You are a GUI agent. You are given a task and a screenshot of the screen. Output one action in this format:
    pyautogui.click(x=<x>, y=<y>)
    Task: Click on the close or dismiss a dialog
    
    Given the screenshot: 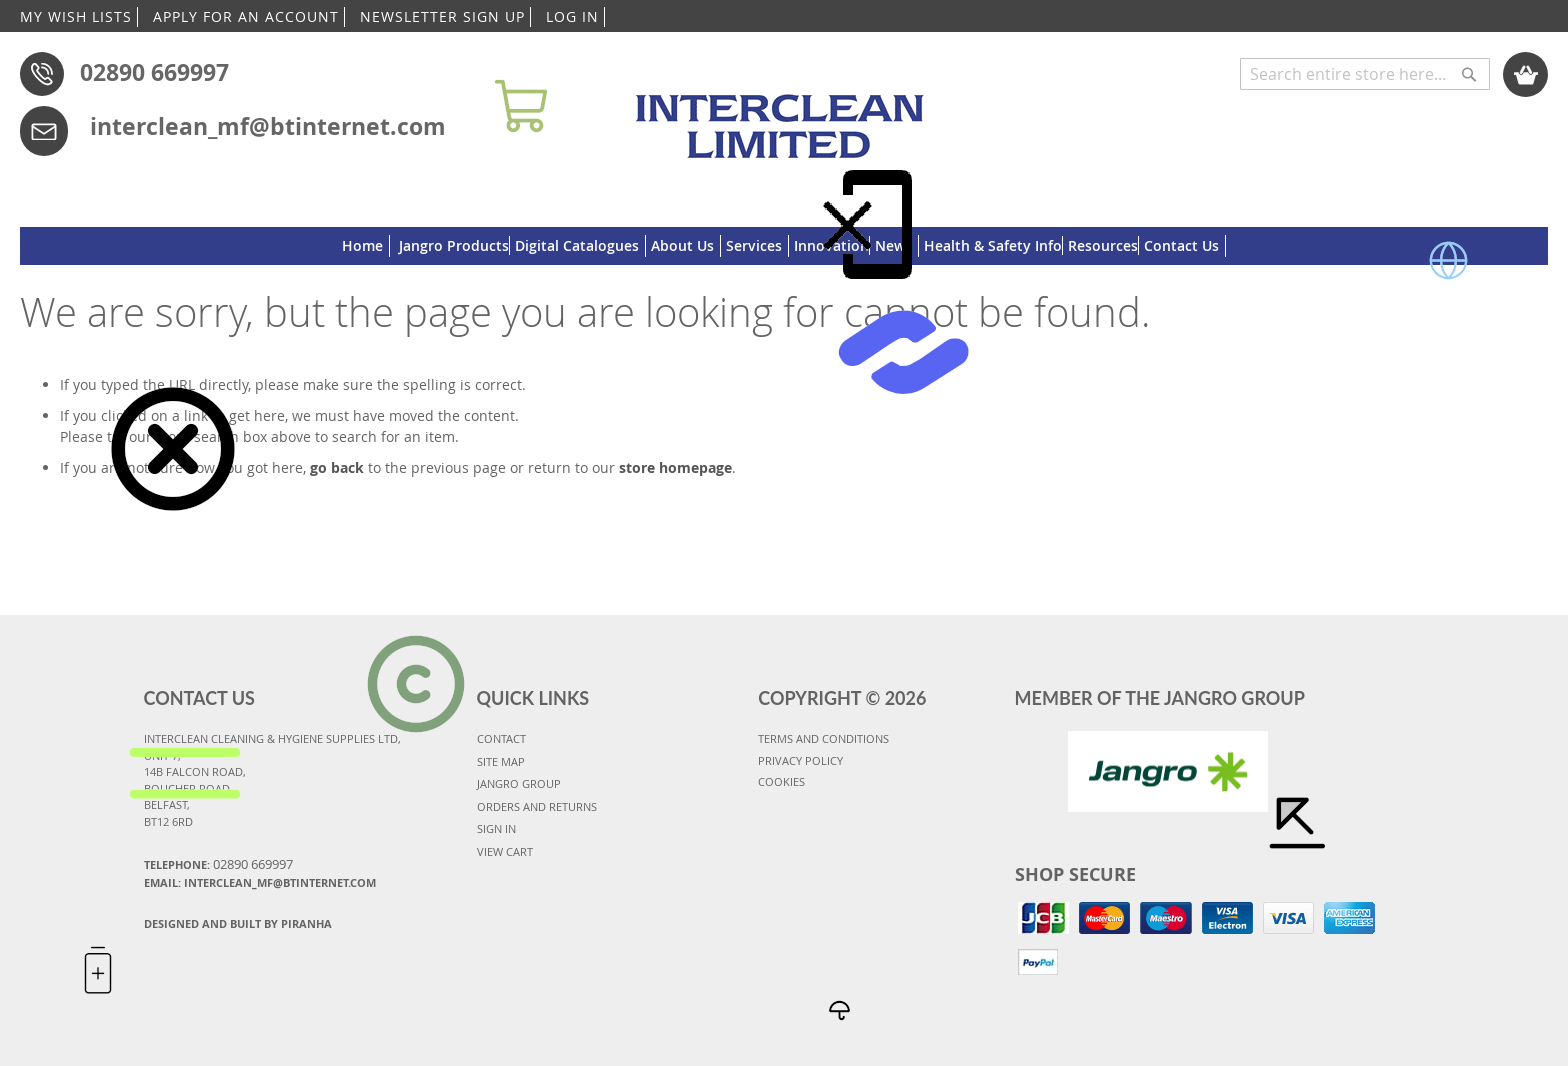 What is the action you would take?
    pyautogui.click(x=173, y=449)
    